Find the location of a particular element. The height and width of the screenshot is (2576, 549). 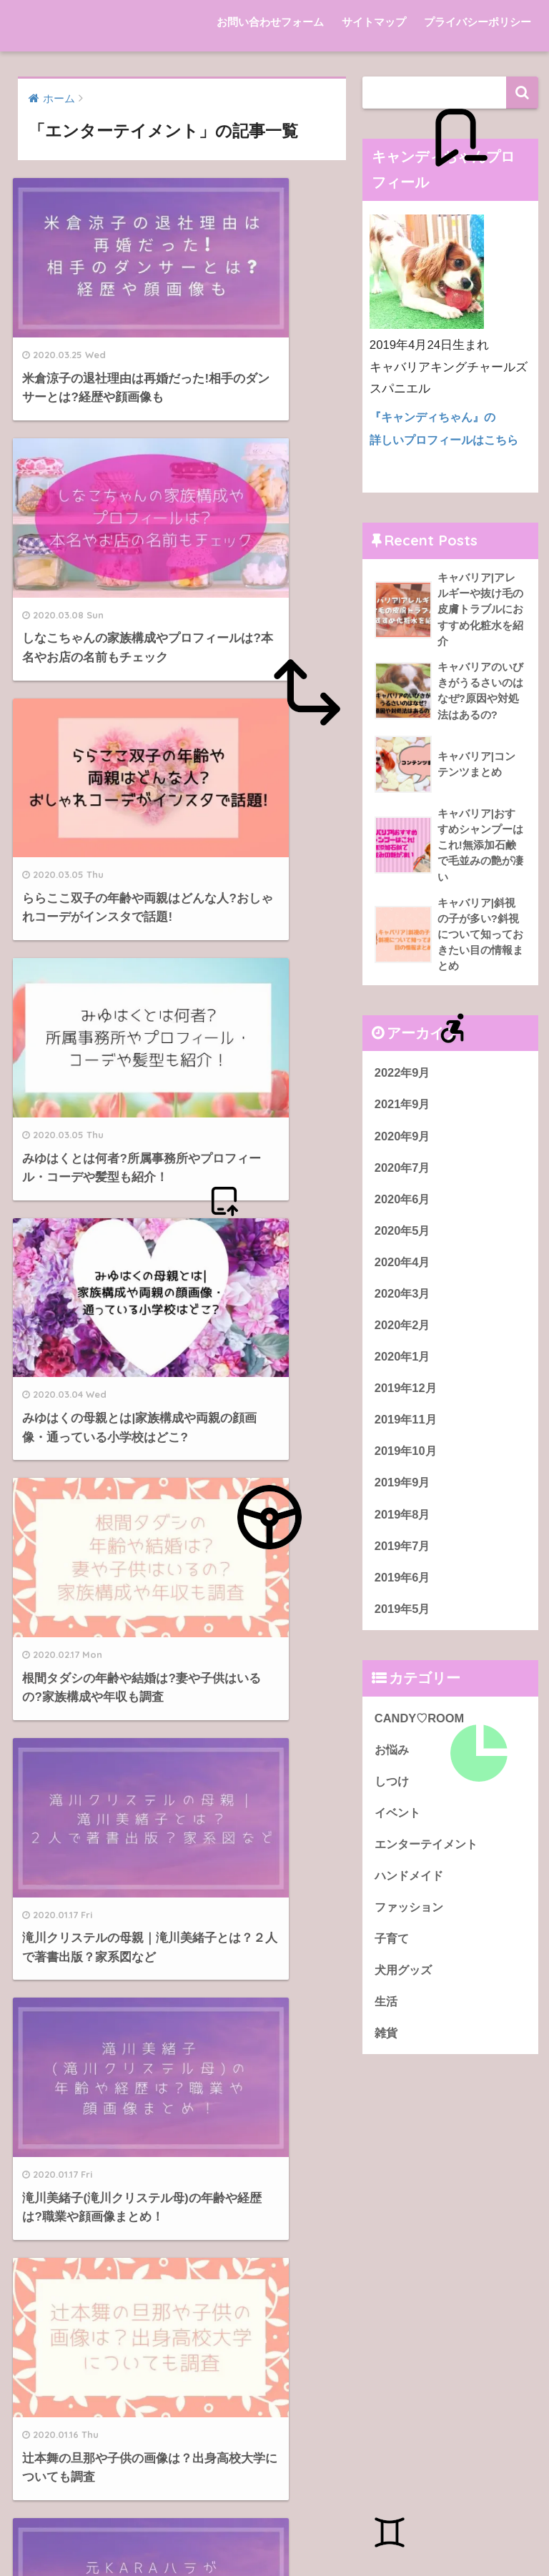

indicates wheelchair accessibility available is located at coordinates (451, 1027).